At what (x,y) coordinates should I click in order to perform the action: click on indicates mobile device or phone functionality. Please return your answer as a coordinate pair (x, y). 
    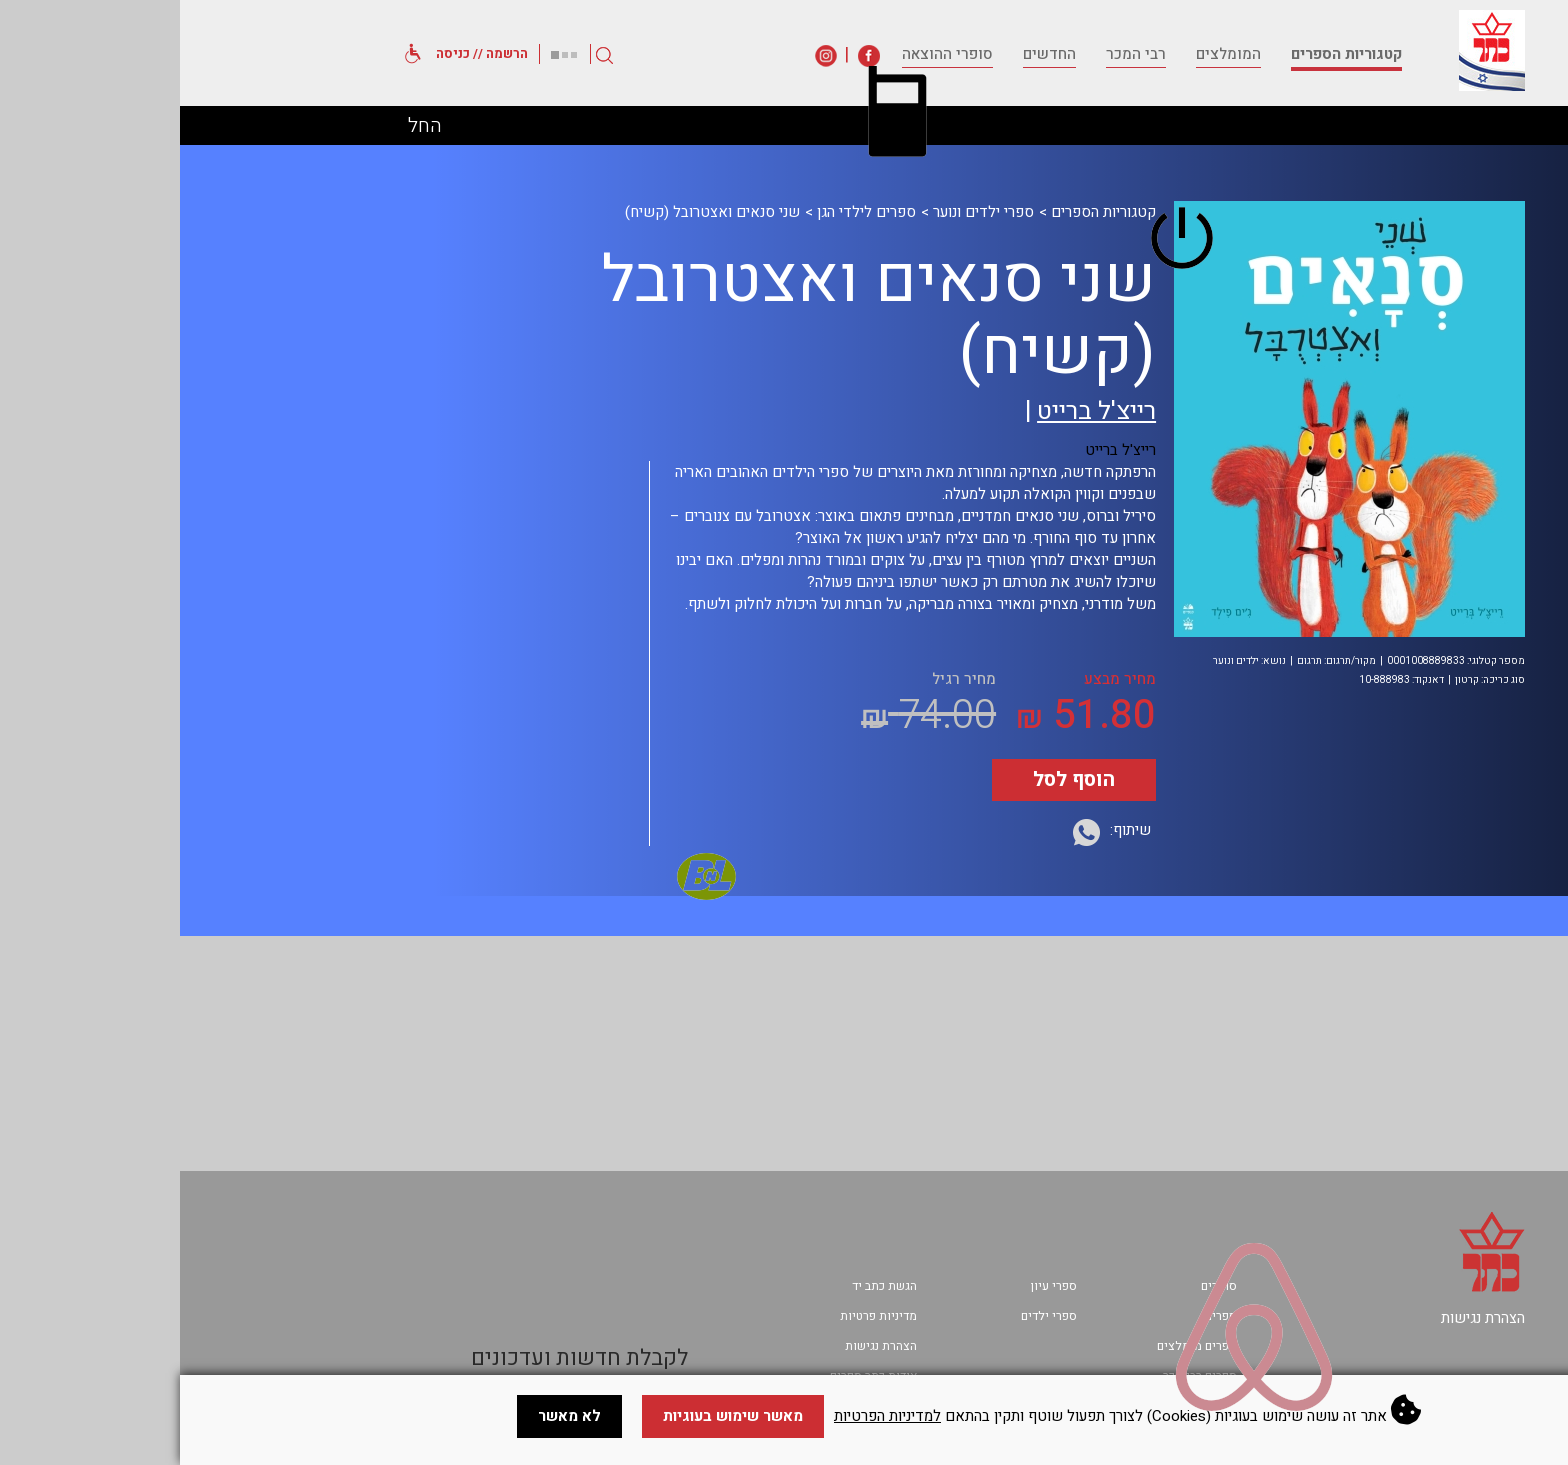
    Looking at the image, I should click on (897, 115).